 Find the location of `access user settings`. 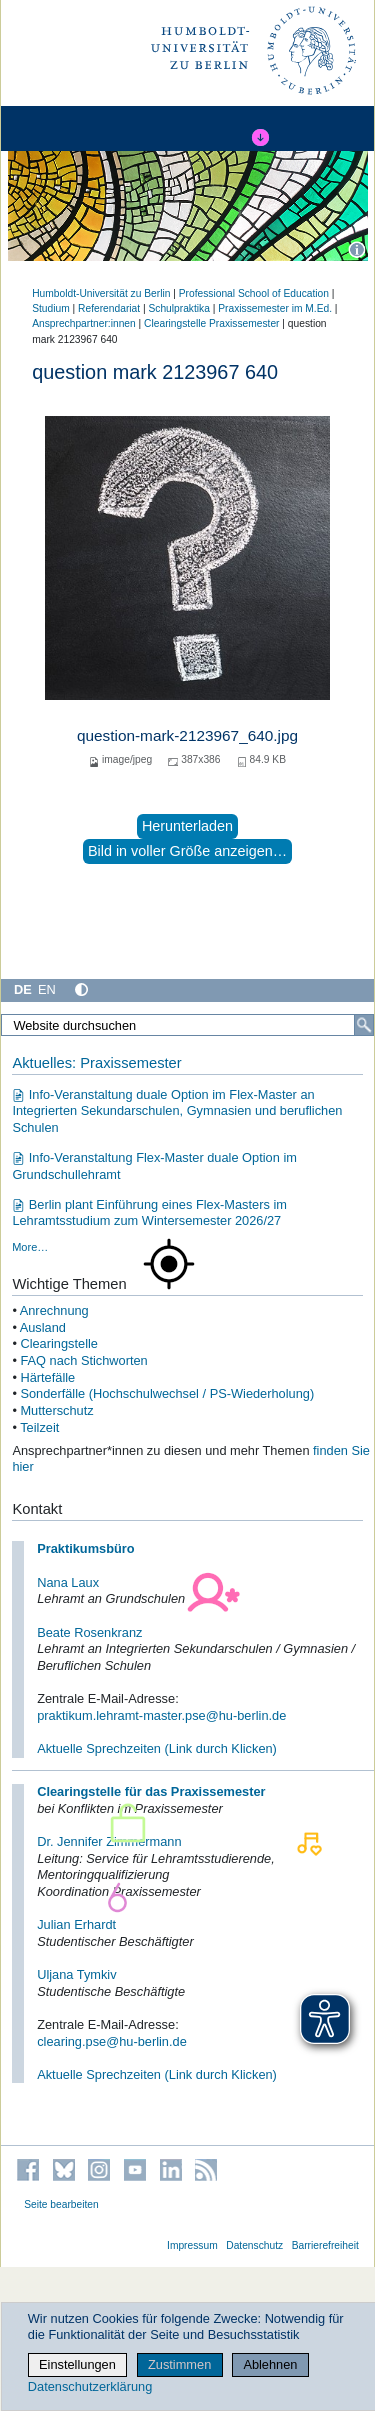

access user settings is located at coordinates (213, 1594).